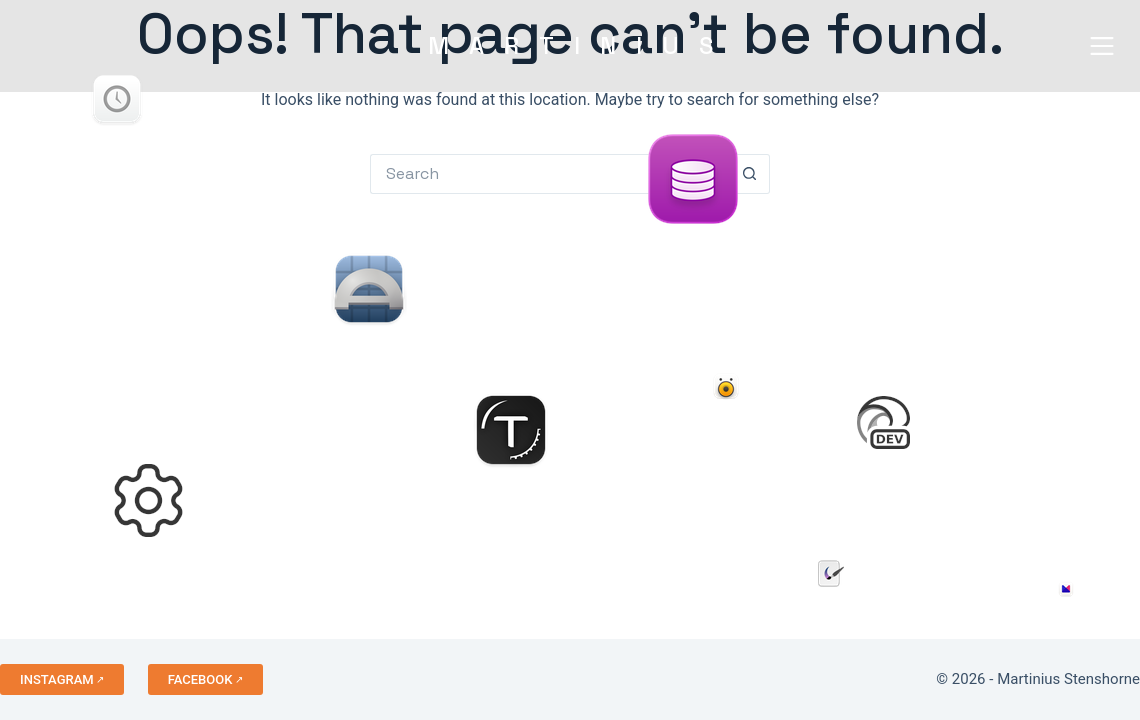 The width and height of the screenshot is (1140, 720). What do you see at coordinates (1066, 589) in the screenshot?
I see `open Moon FM podcast app` at bounding box center [1066, 589].